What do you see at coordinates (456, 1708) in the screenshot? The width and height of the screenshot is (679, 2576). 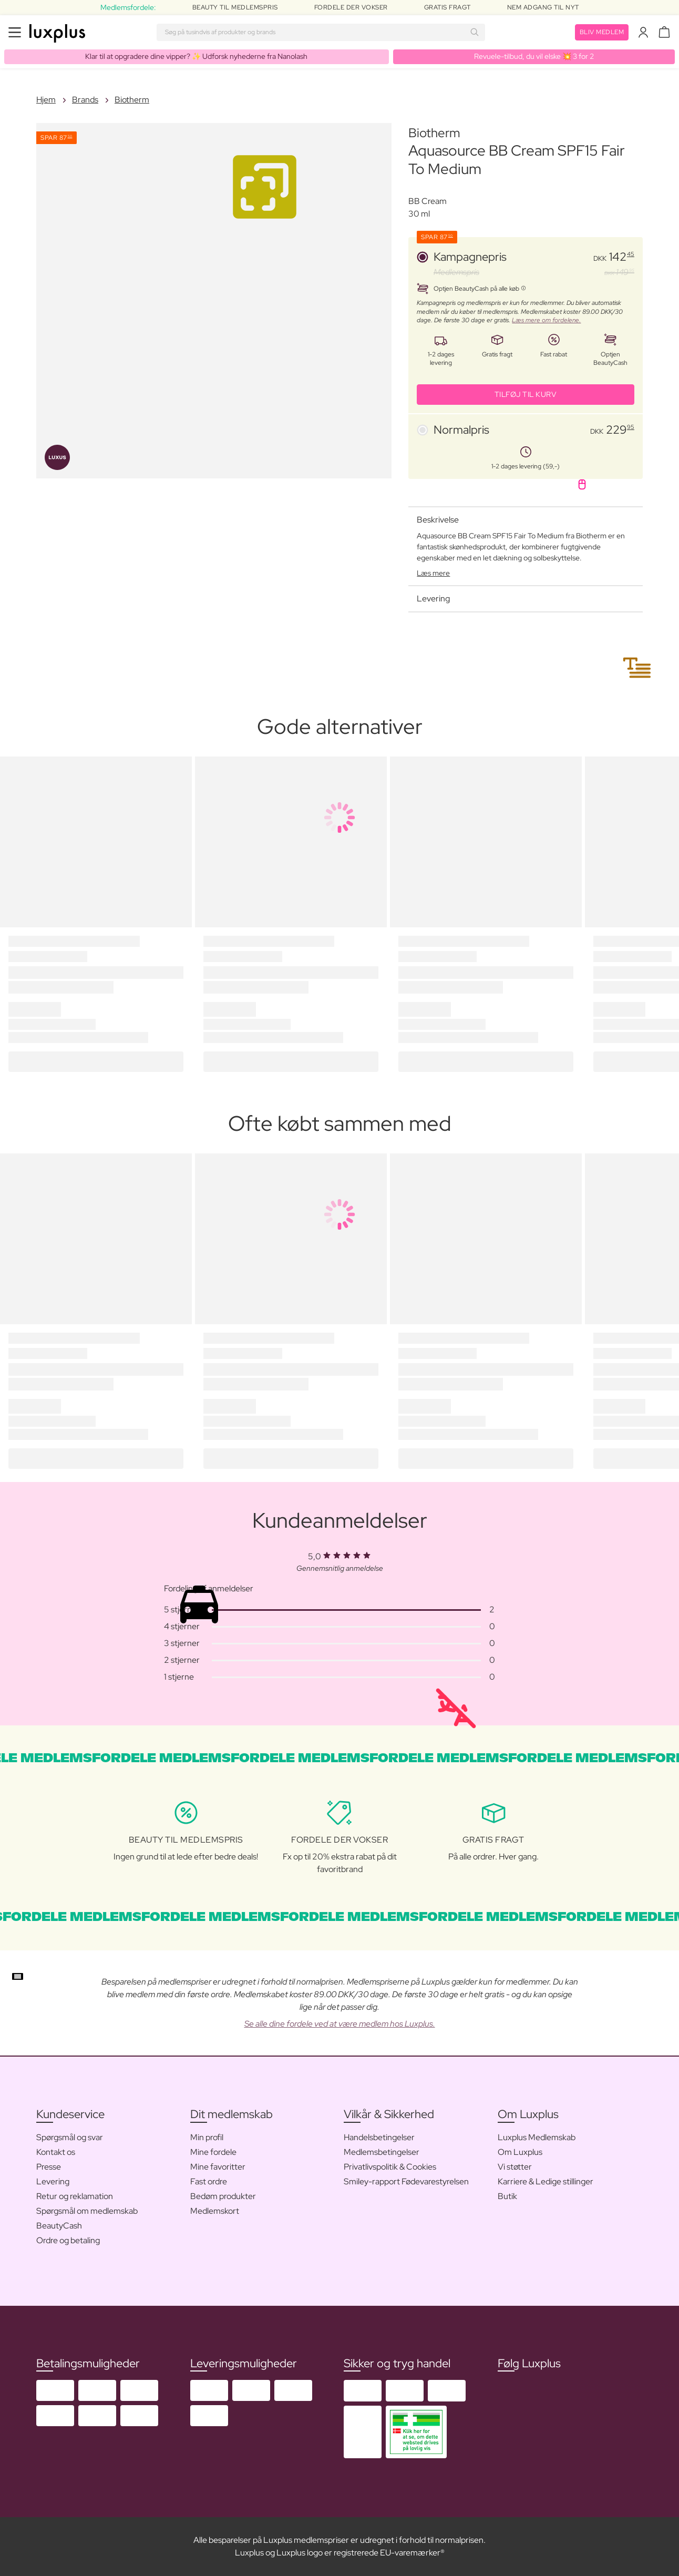 I see `disable translation or language features` at bounding box center [456, 1708].